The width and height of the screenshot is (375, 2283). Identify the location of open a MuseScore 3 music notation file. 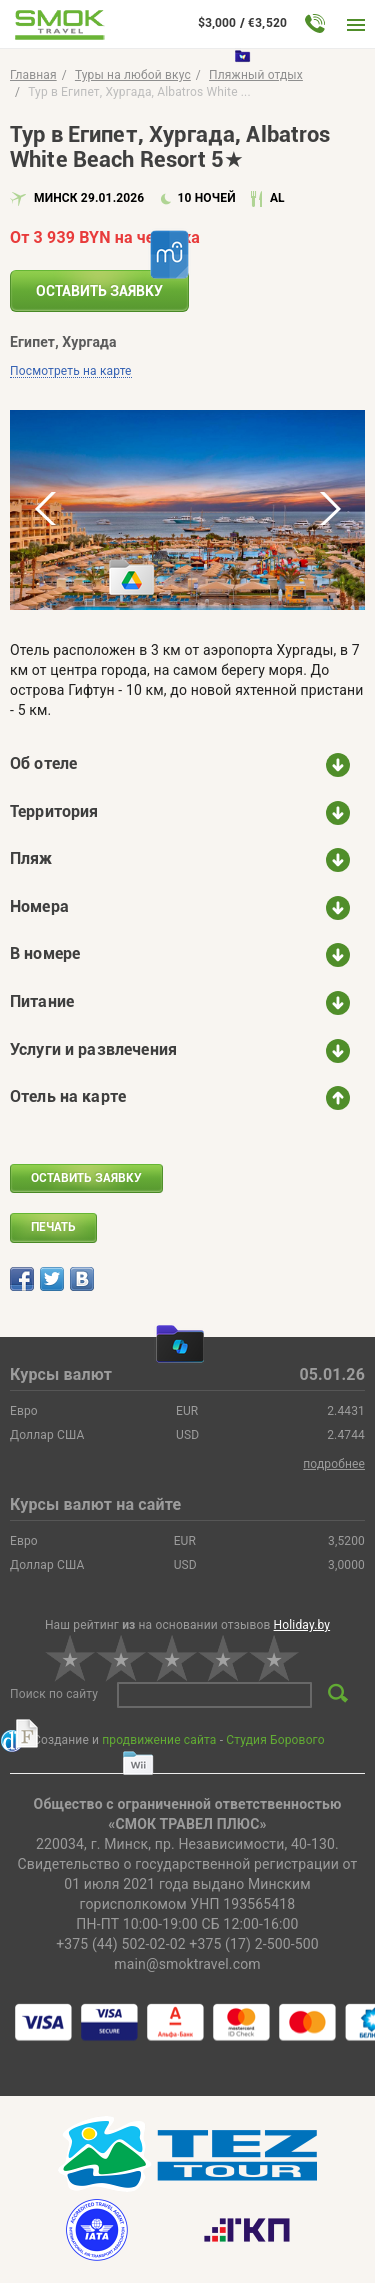
(169, 254).